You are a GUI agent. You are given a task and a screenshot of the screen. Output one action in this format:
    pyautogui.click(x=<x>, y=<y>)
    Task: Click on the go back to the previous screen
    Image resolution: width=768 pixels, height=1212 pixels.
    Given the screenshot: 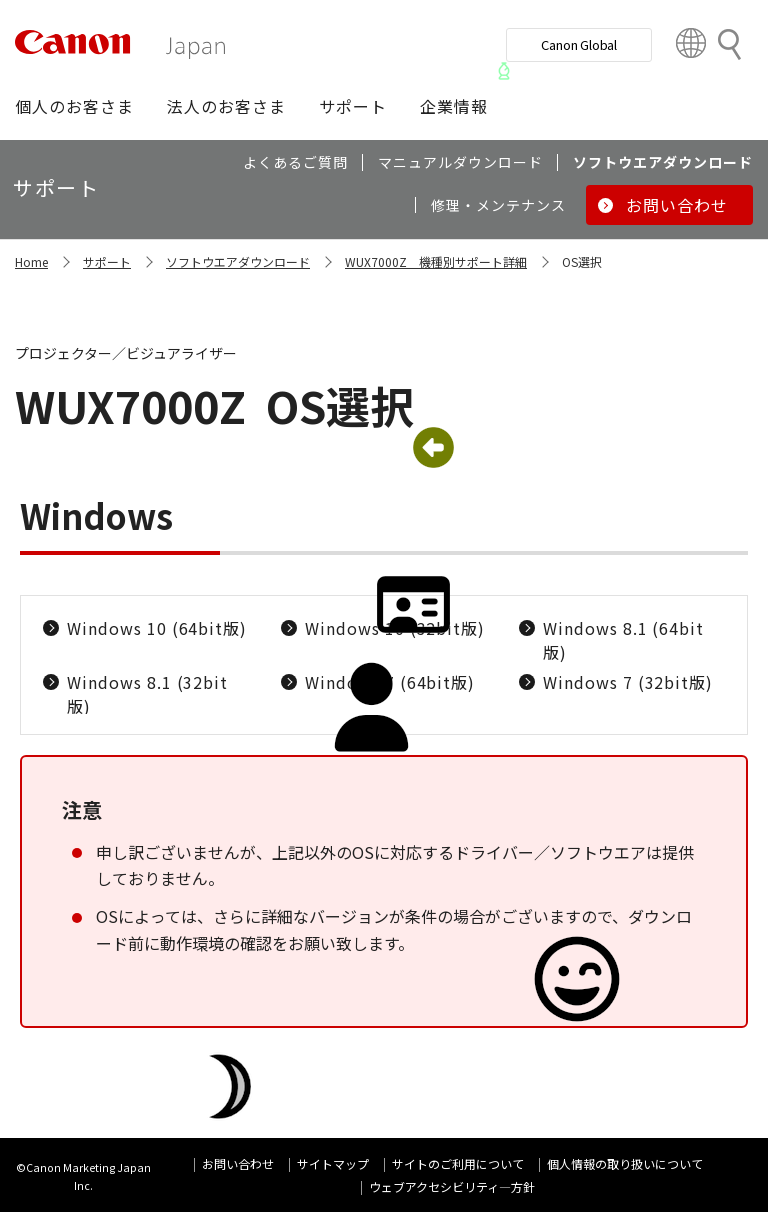 What is the action you would take?
    pyautogui.click(x=433, y=447)
    